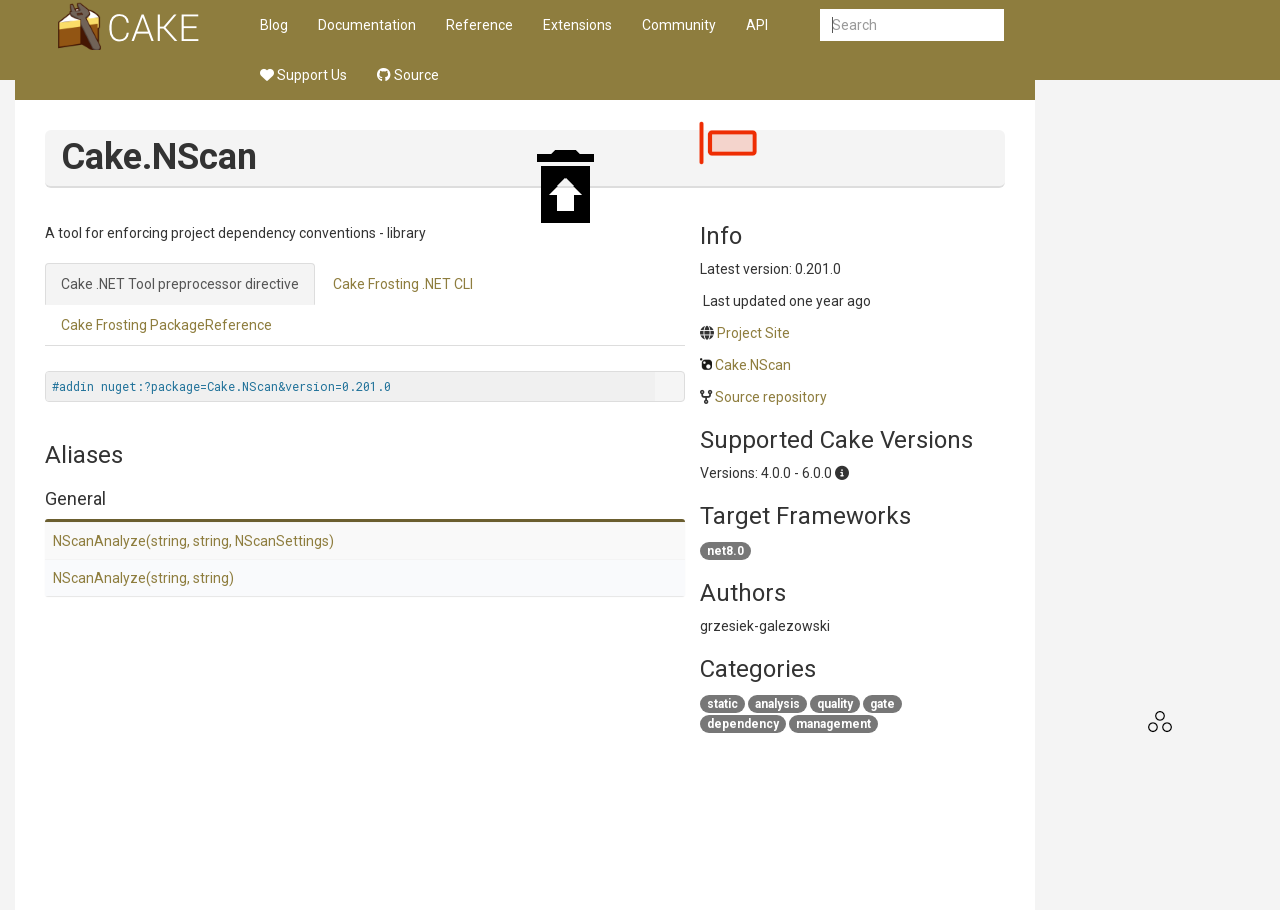 Image resolution: width=1280 pixels, height=910 pixels. Describe the element at coordinates (565, 186) in the screenshot. I see `restore a deleted item from trash` at that location.